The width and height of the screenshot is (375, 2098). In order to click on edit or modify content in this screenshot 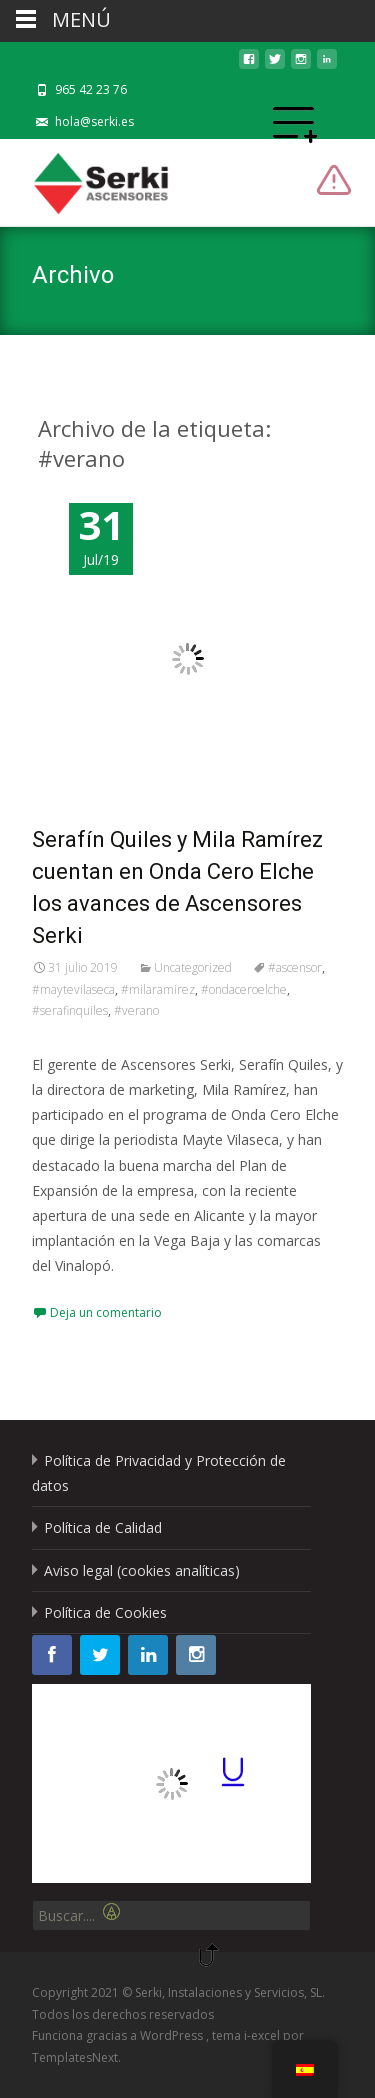, I will do `click(111, 1911)`.